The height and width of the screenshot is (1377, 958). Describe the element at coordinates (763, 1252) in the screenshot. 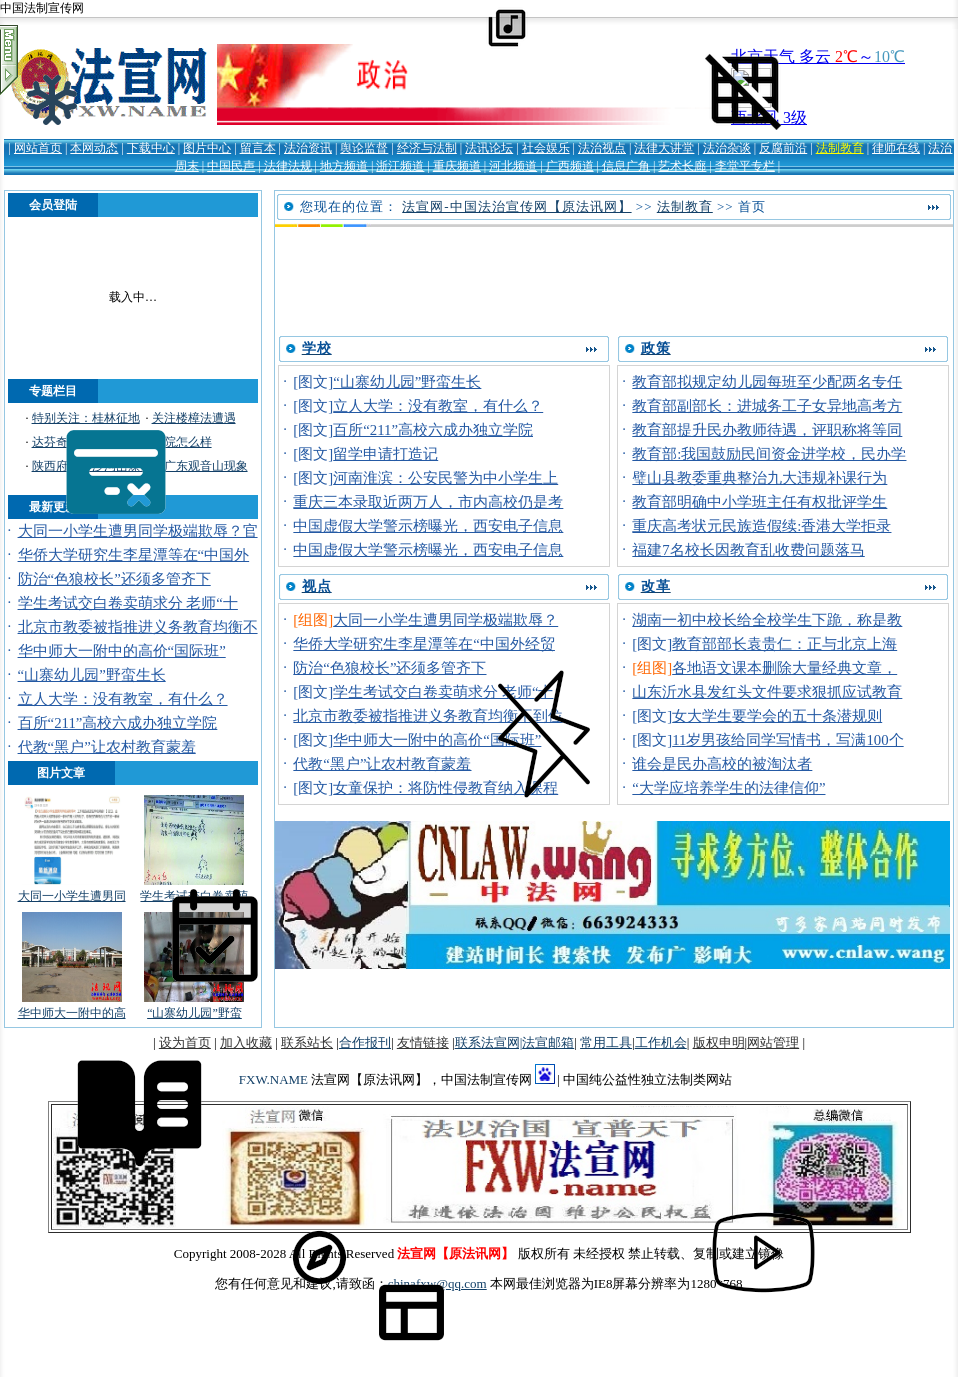

I see `open YouTube` at that location.